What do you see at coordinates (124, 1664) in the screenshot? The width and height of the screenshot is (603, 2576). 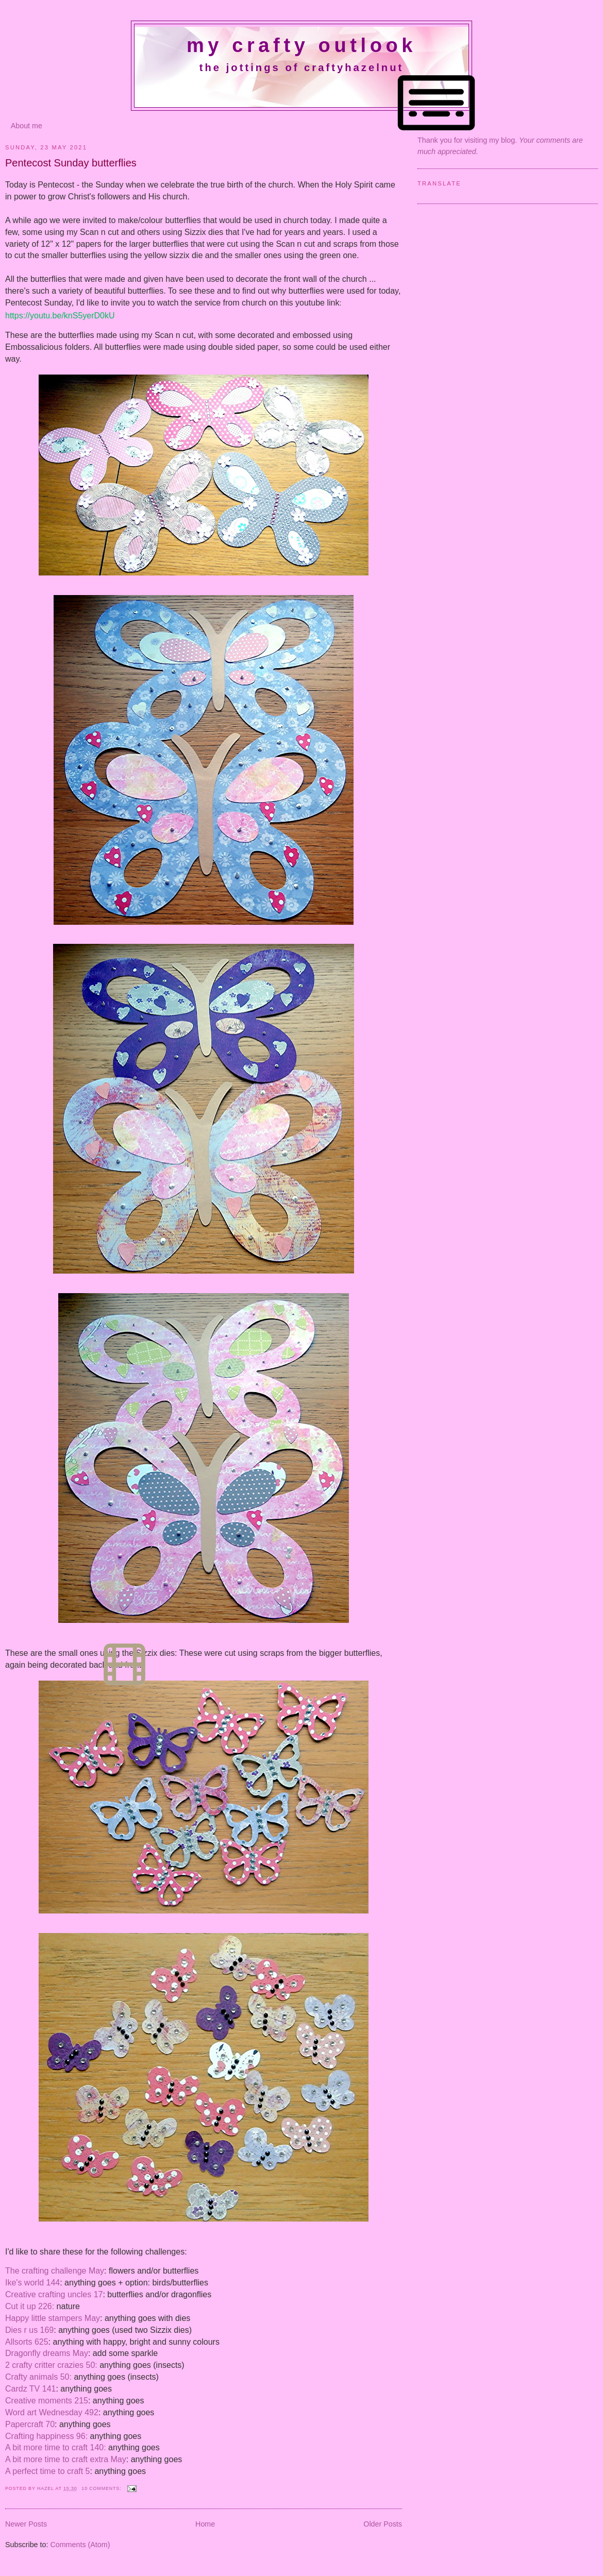 I see `access video or movie content` at bounding box center [124, 1664].